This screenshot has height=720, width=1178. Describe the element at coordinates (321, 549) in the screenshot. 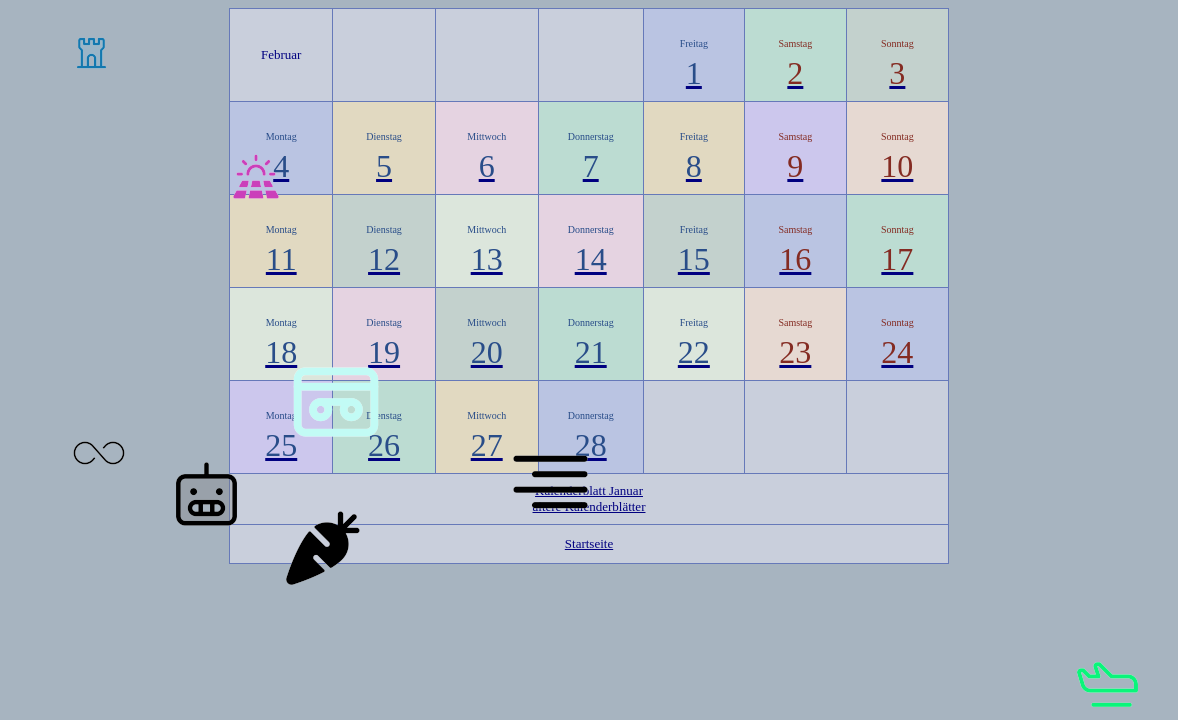

I see `access food or grocery-related features` at that location.